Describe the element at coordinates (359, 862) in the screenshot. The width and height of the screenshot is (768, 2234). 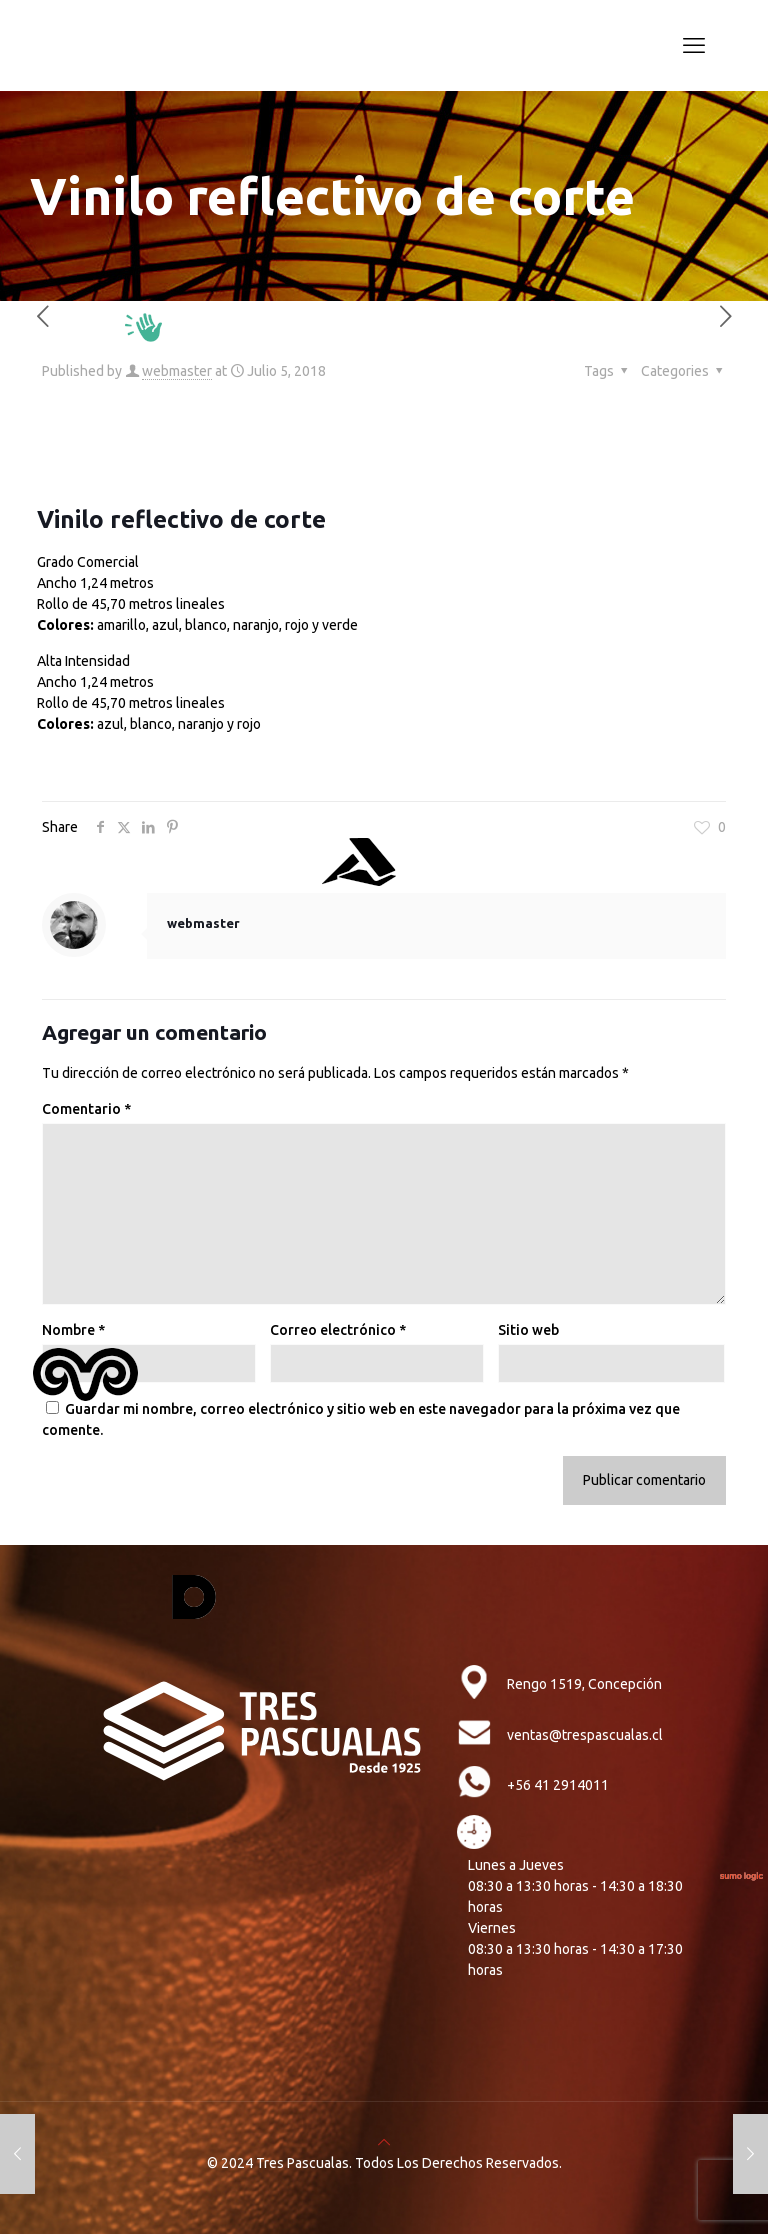
I see `accusoft company logo` at that location.